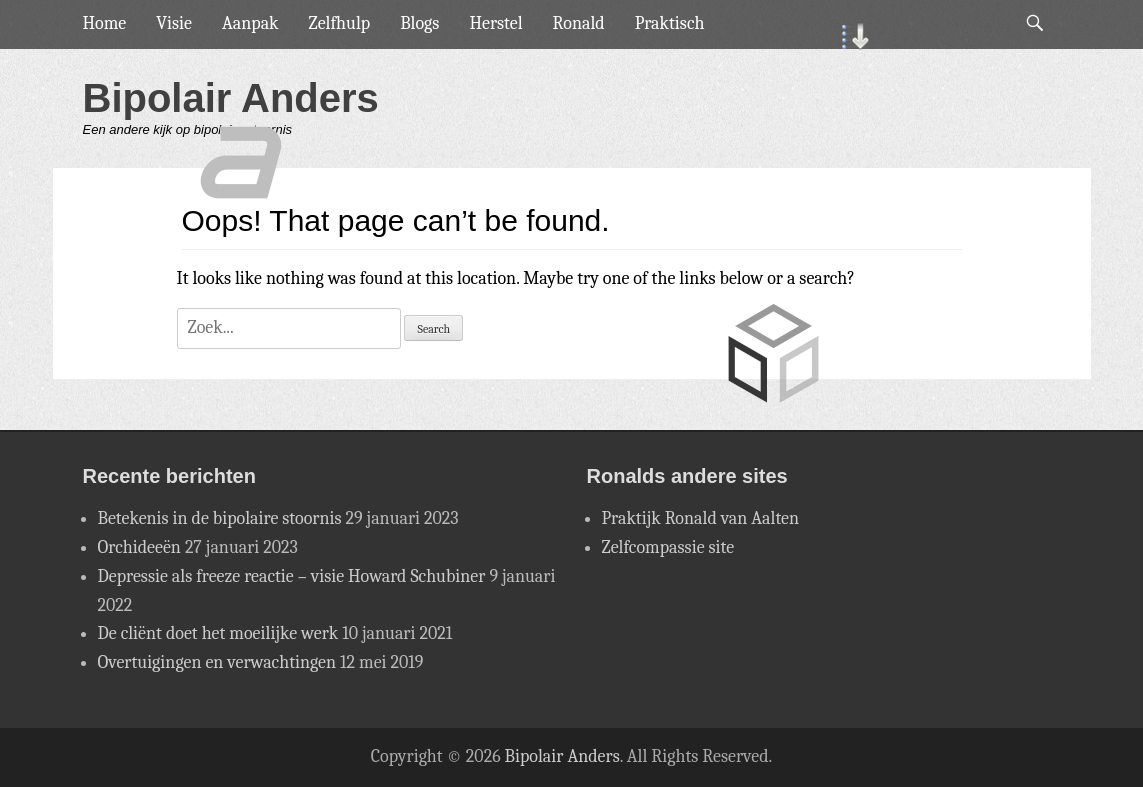  What do you see at coordinates (773, 355) in the screenshot?
I see `open gtk demo application` at bounding box center [773, 355].